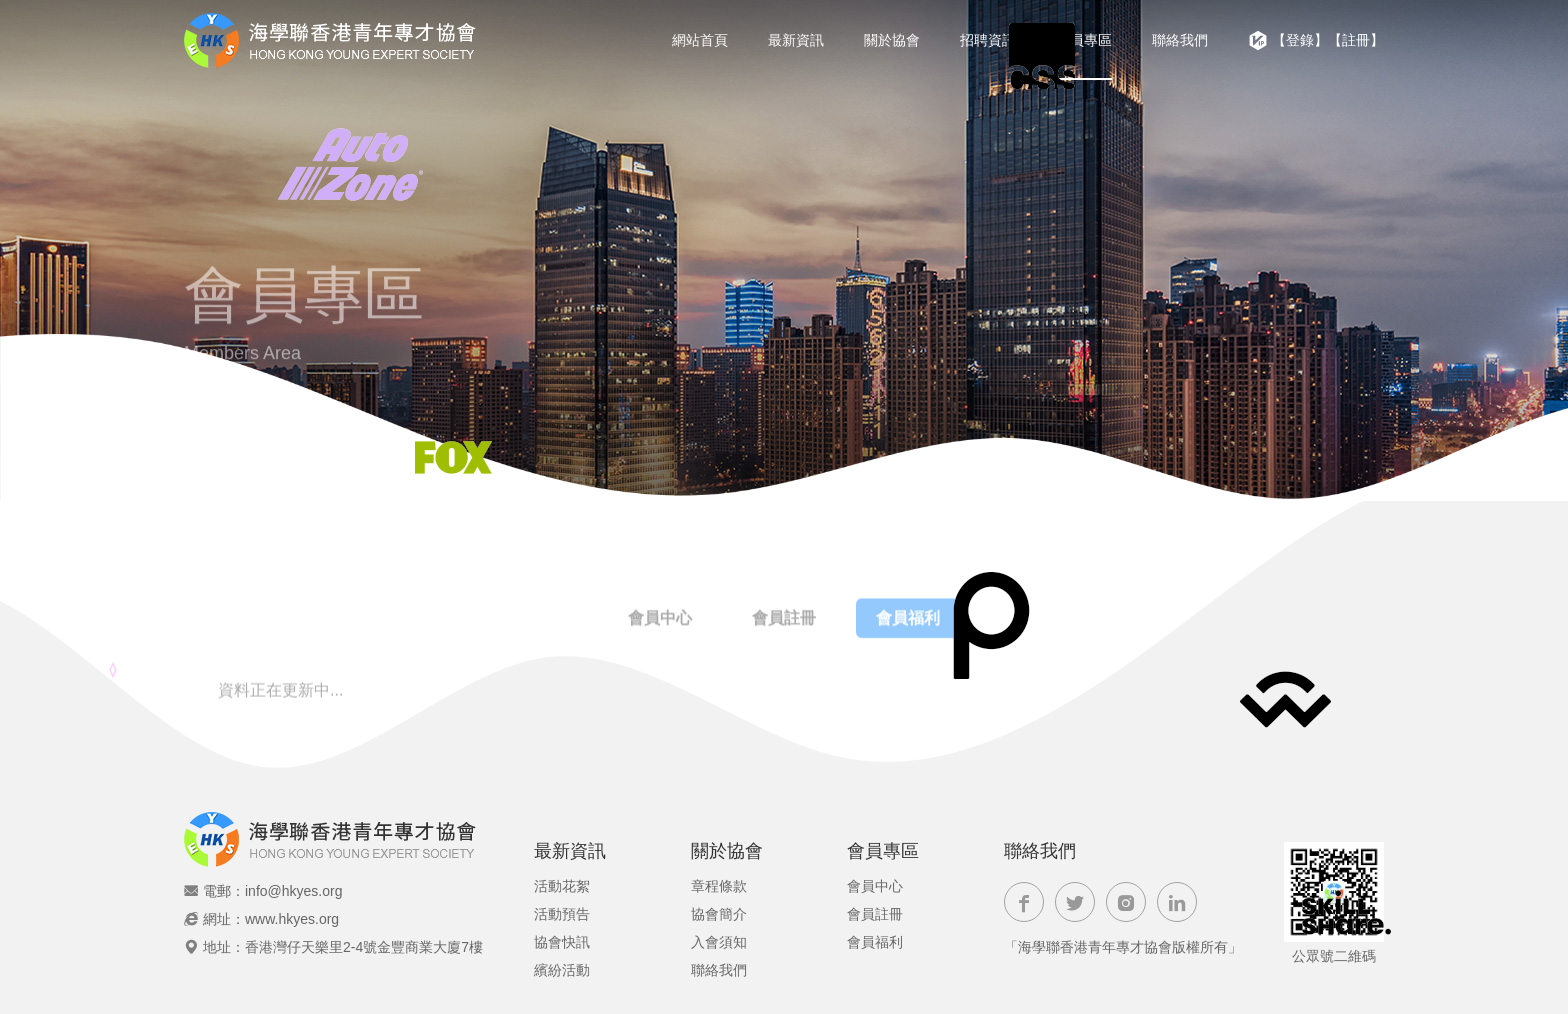 Image resolution: width=1568 pixels, height=1014 pixels. Describe the element at coordinates (991, 625) in the screenshot. I see `open the picsart app` at that location.